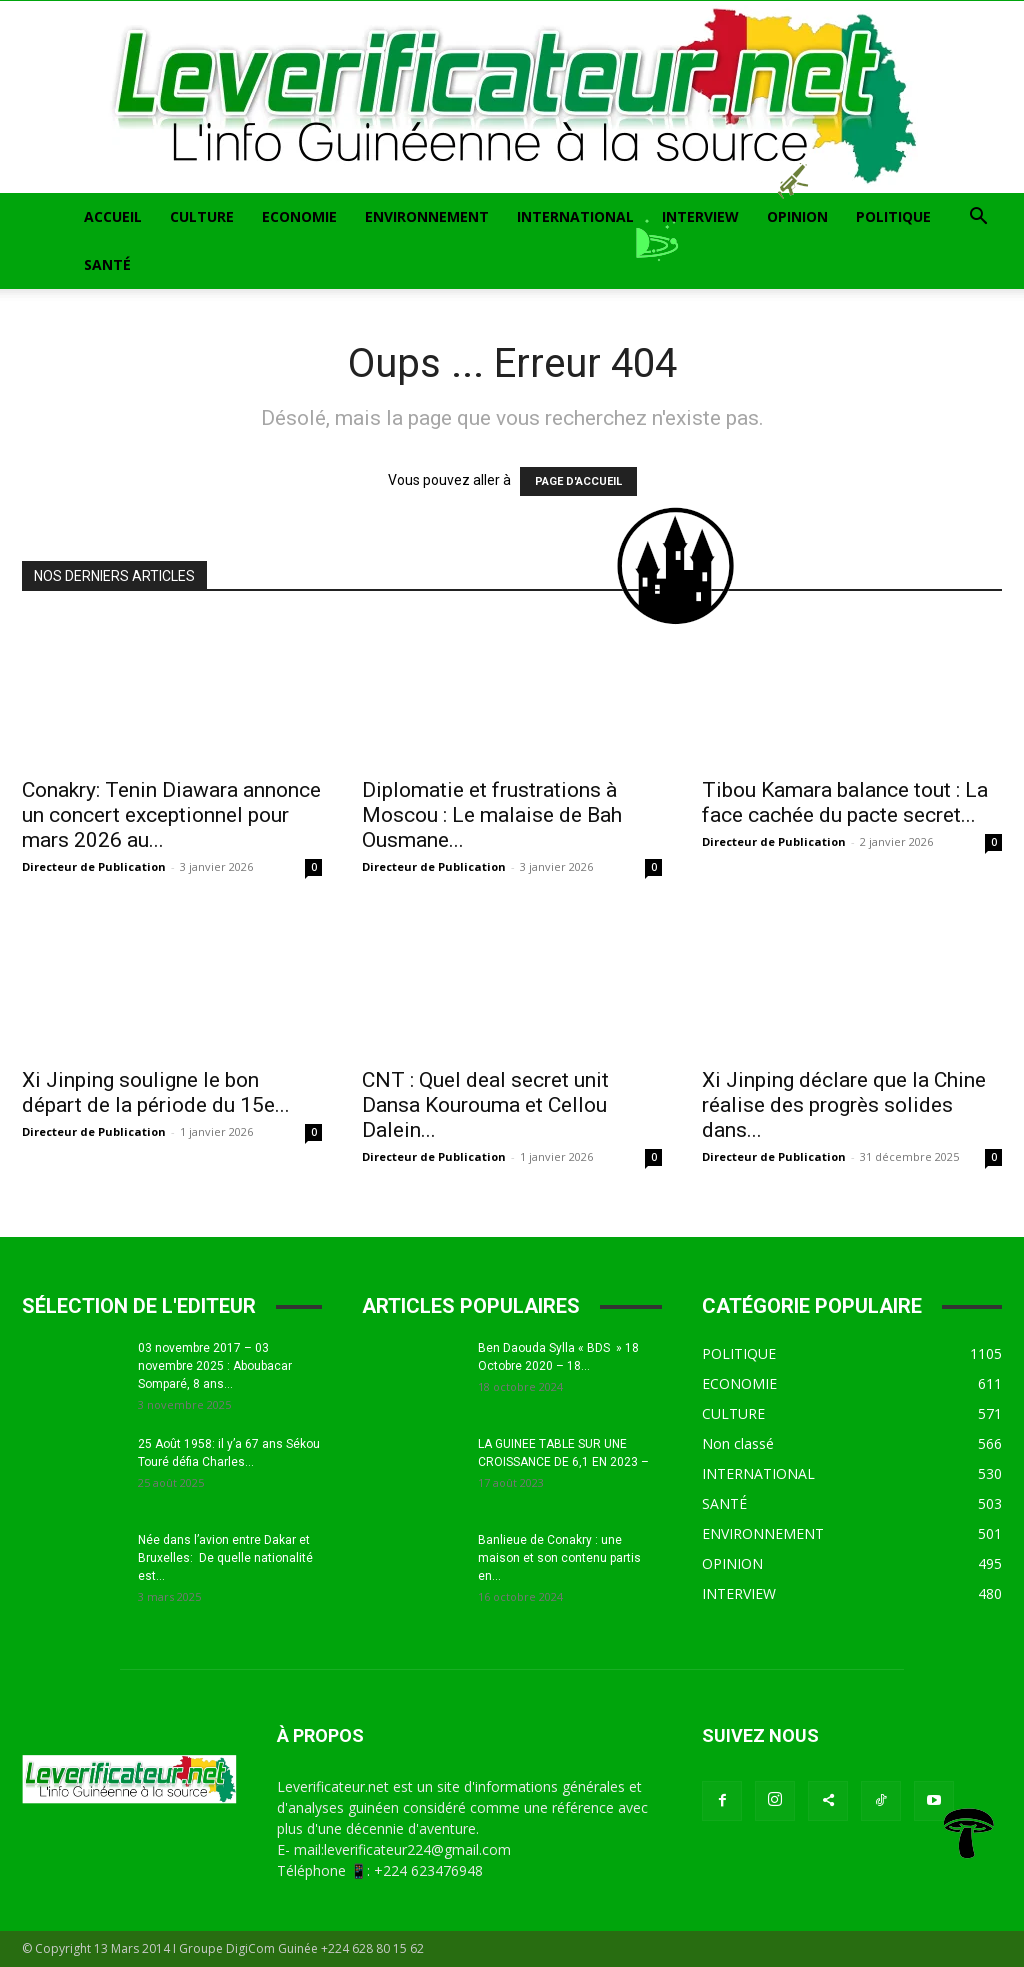 The image size is (1024, 1967). Describe the element at coordinates (659, 242) in the screenshot. I see `explore the solar system or space-themed content` at that location.